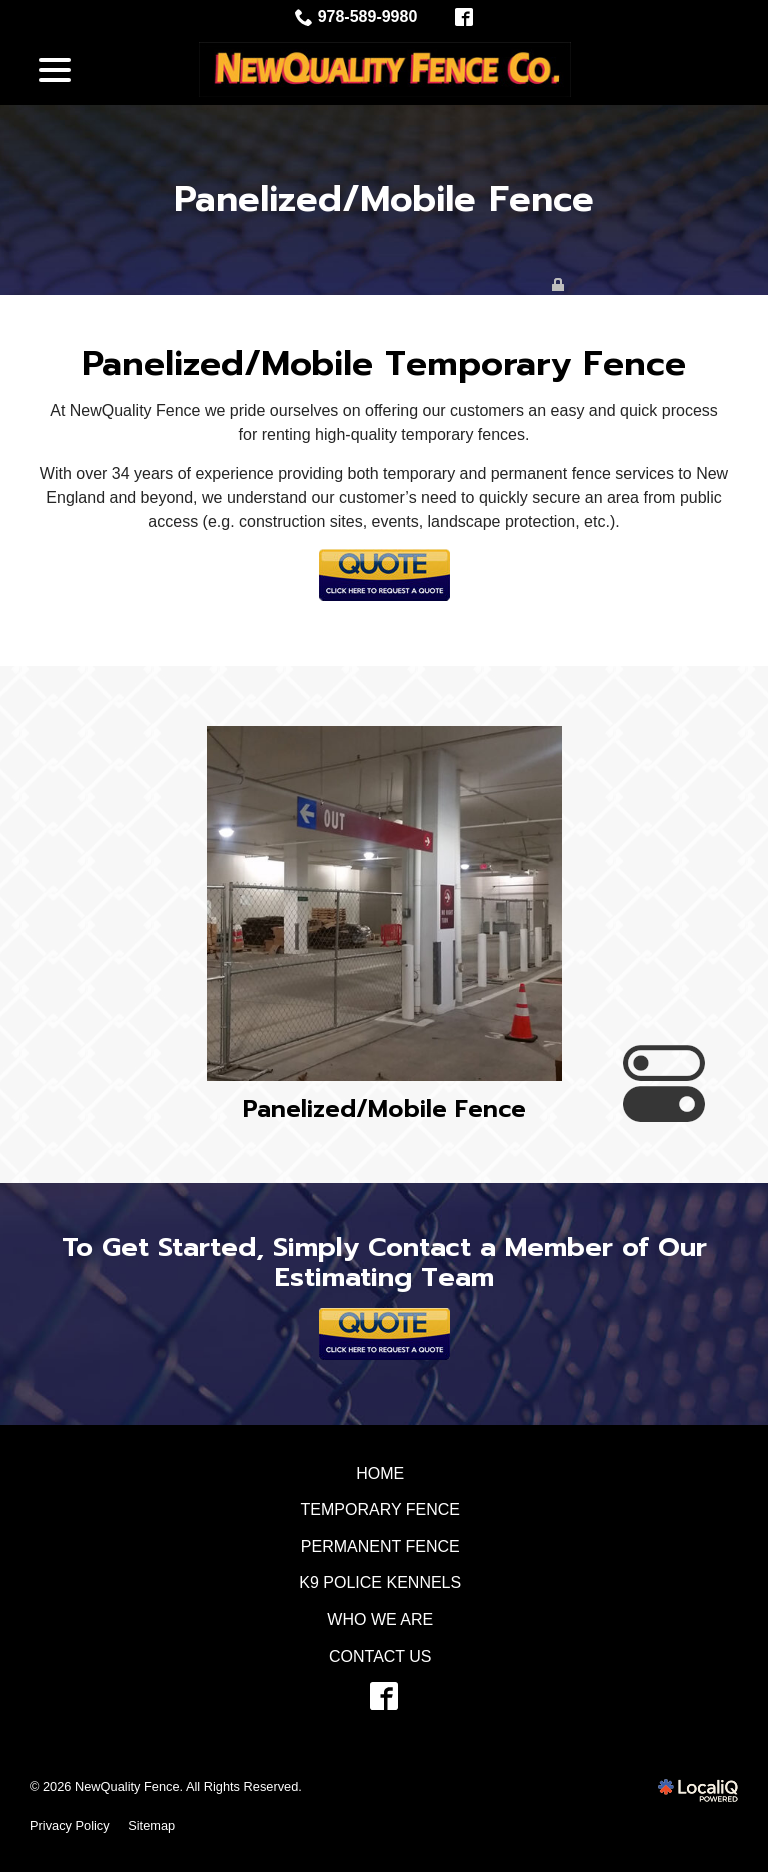 This screenshot has height=1872, width=768. I want to click on indicates content is locked or protected from editing, so click(558, 285).